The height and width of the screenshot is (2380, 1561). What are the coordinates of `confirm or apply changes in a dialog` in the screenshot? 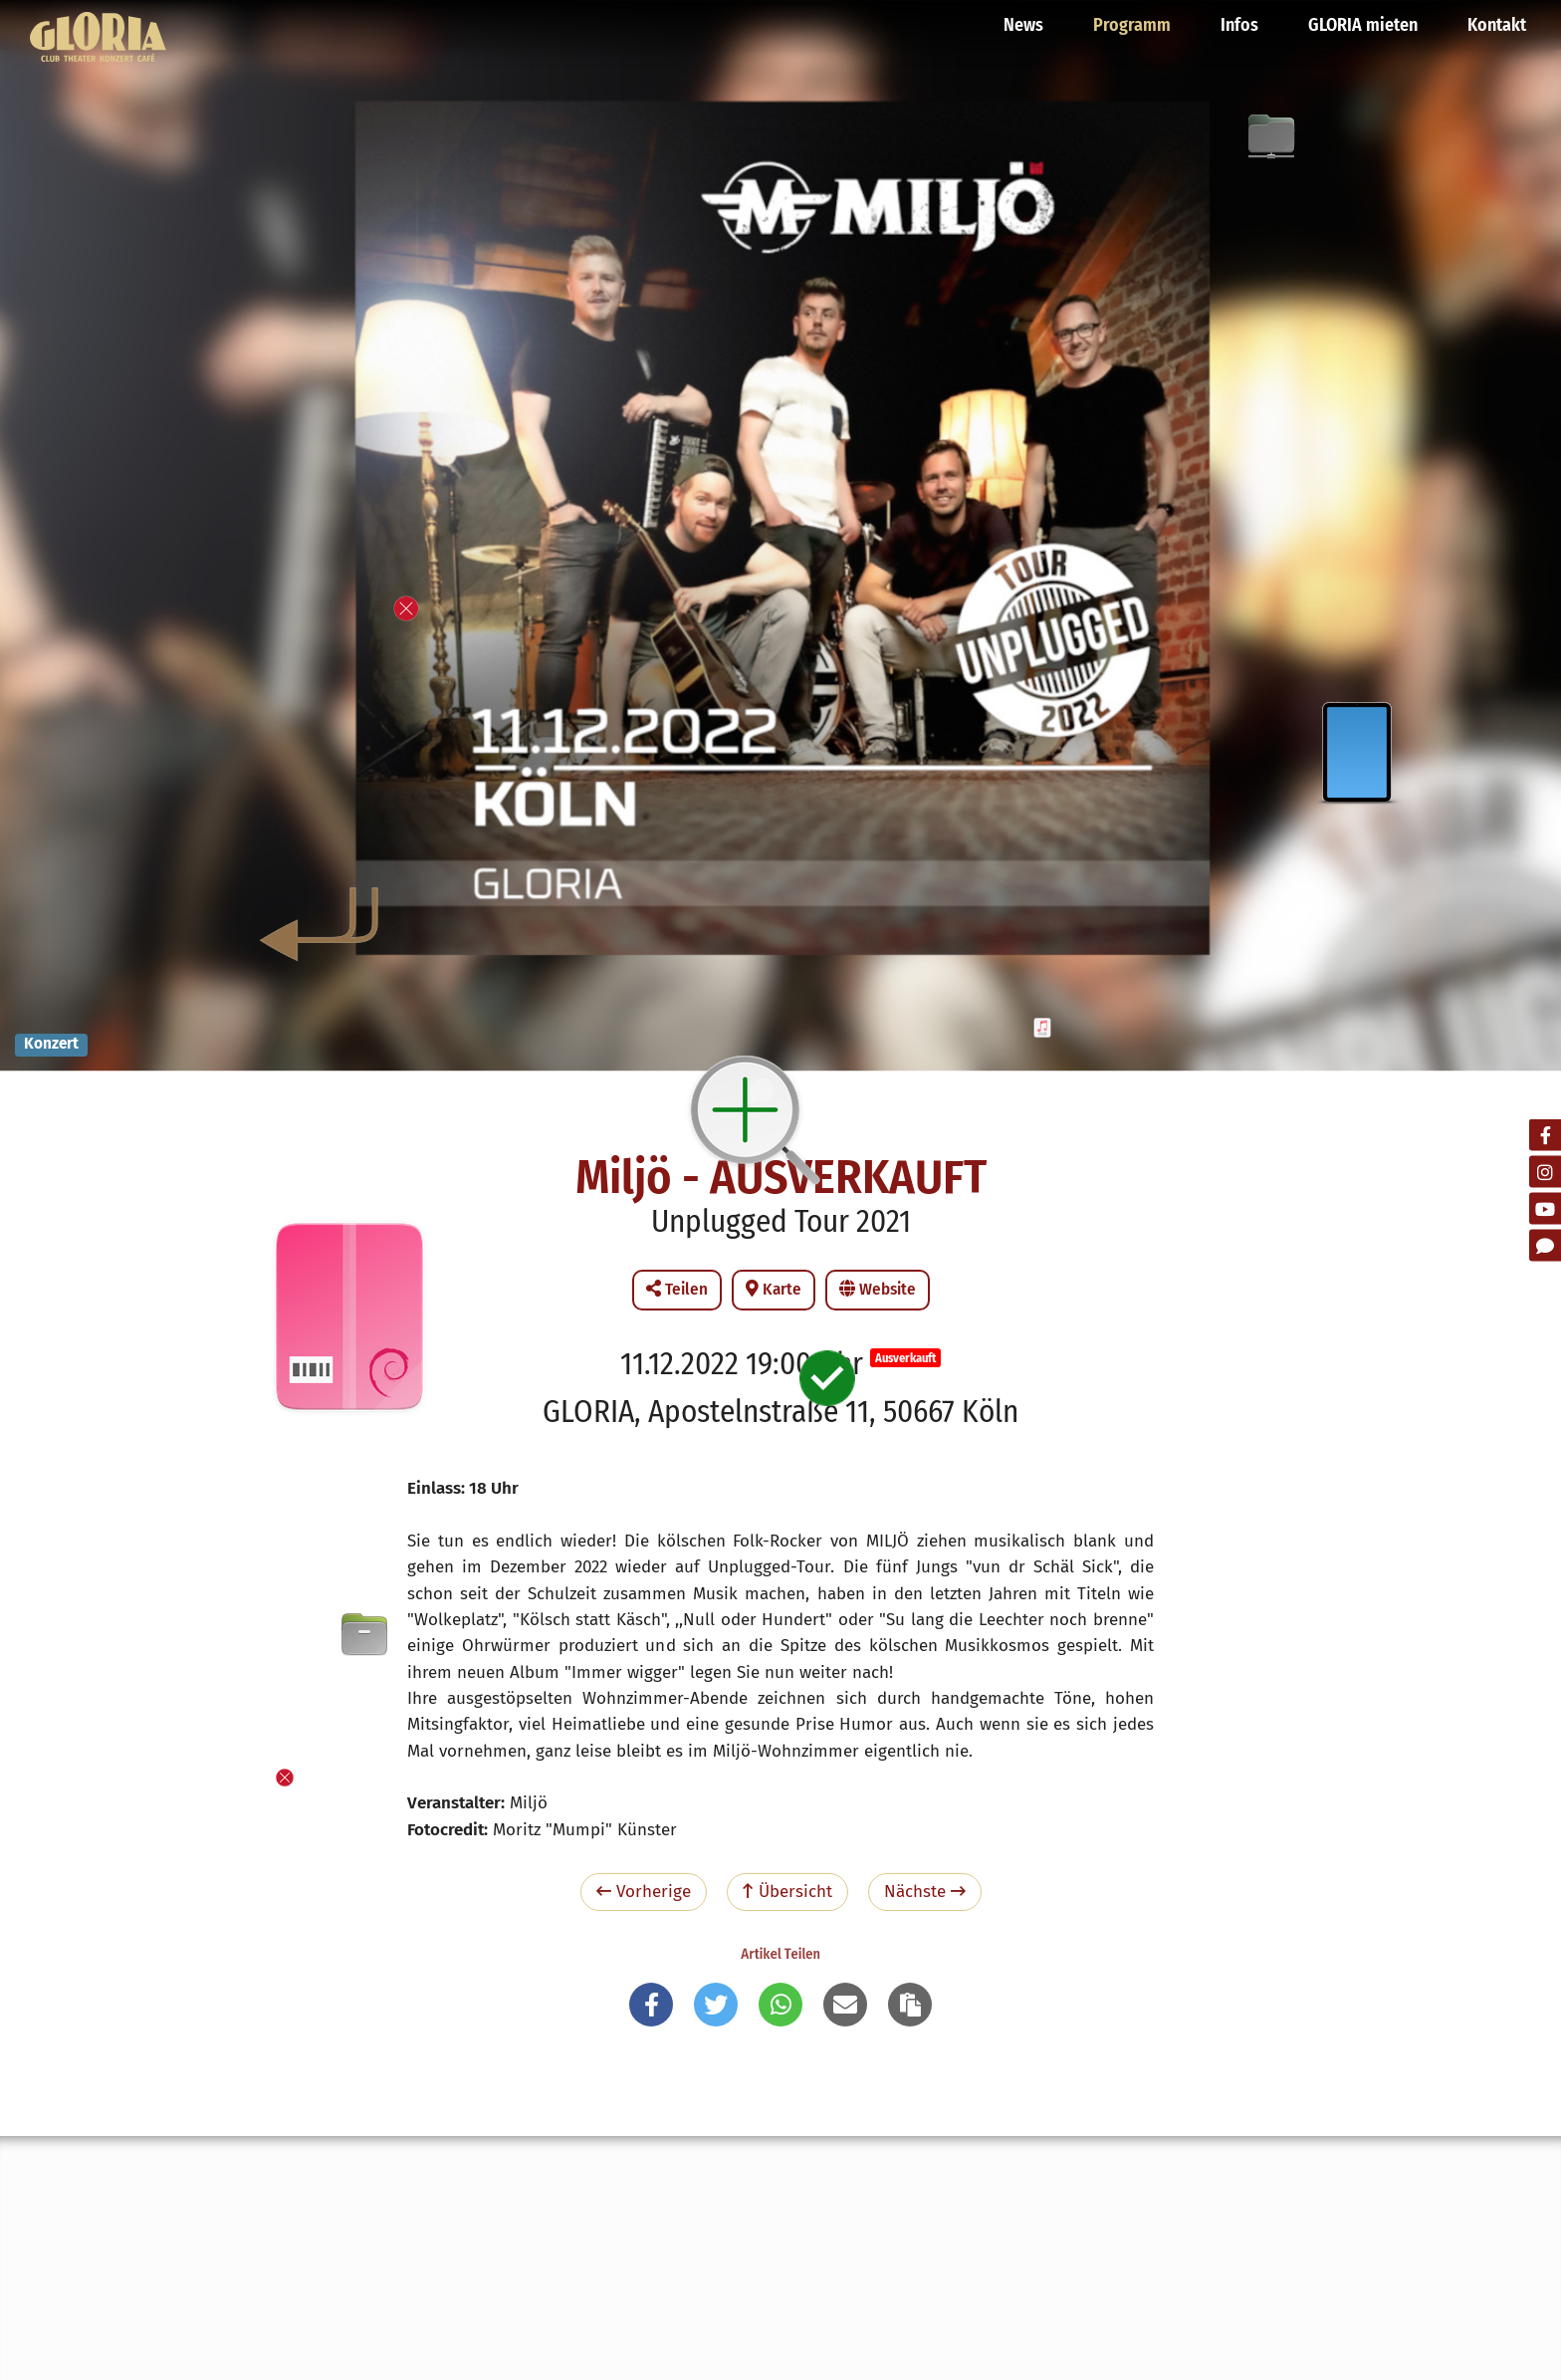 It's located at (827, 1378).